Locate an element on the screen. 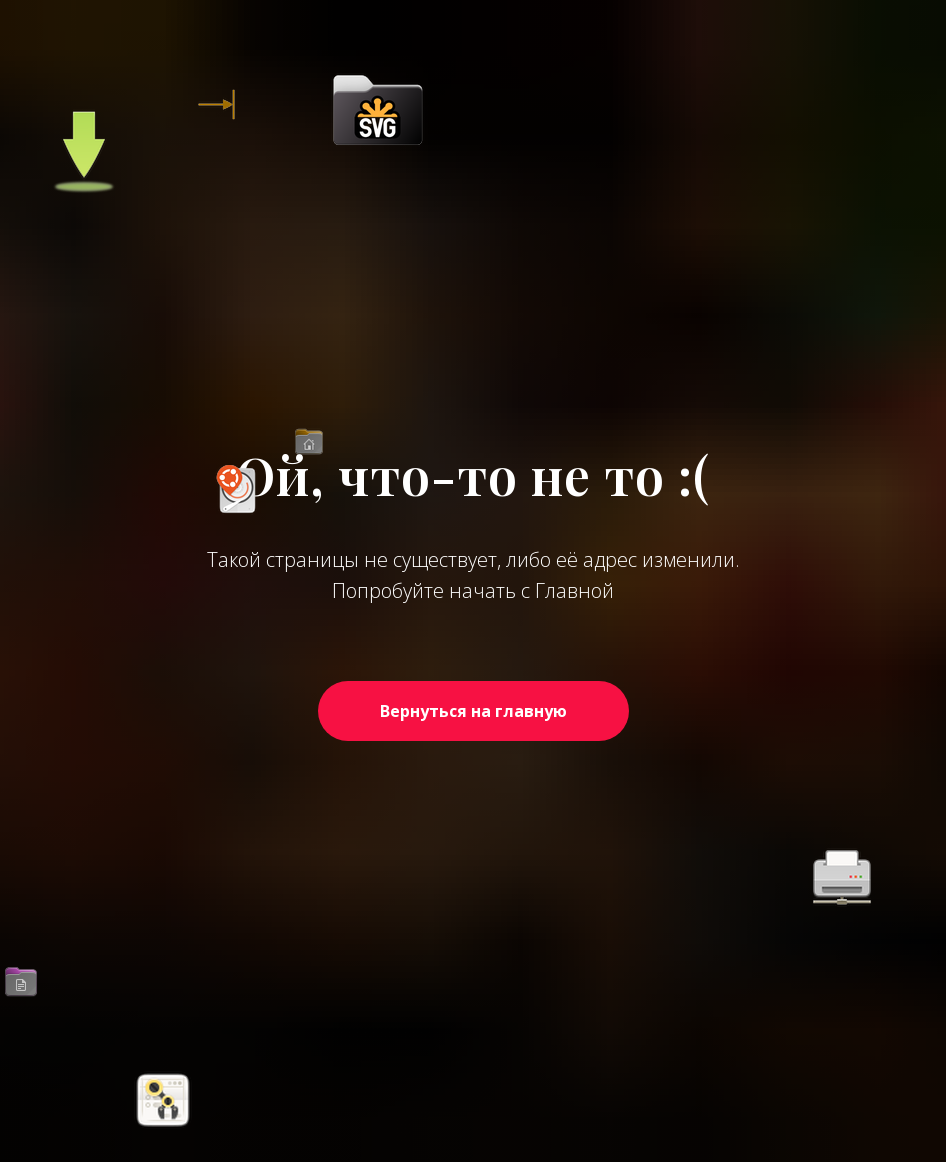  access your home folder is located at coordinates (309, 441).